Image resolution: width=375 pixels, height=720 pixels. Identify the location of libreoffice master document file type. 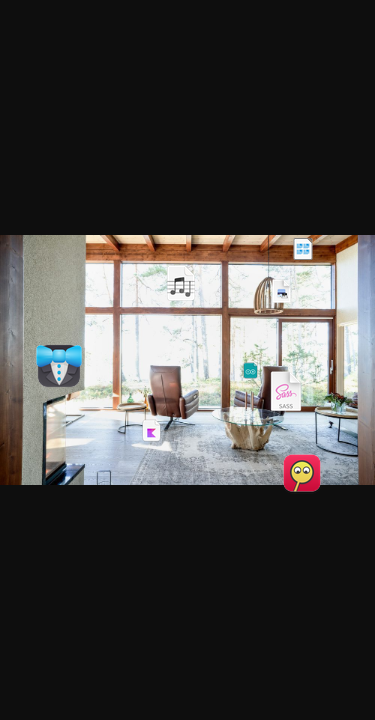
(303, 249).